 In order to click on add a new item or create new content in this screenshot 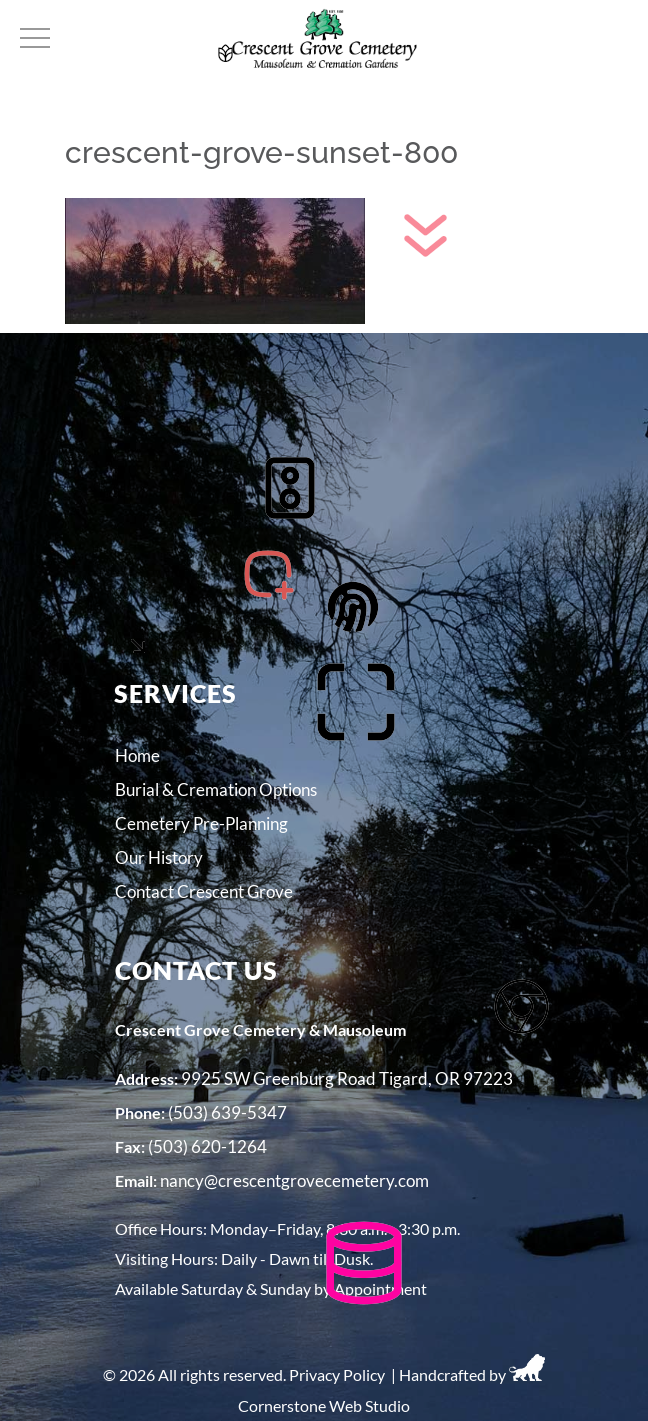, I will do `click(268, 574)`.